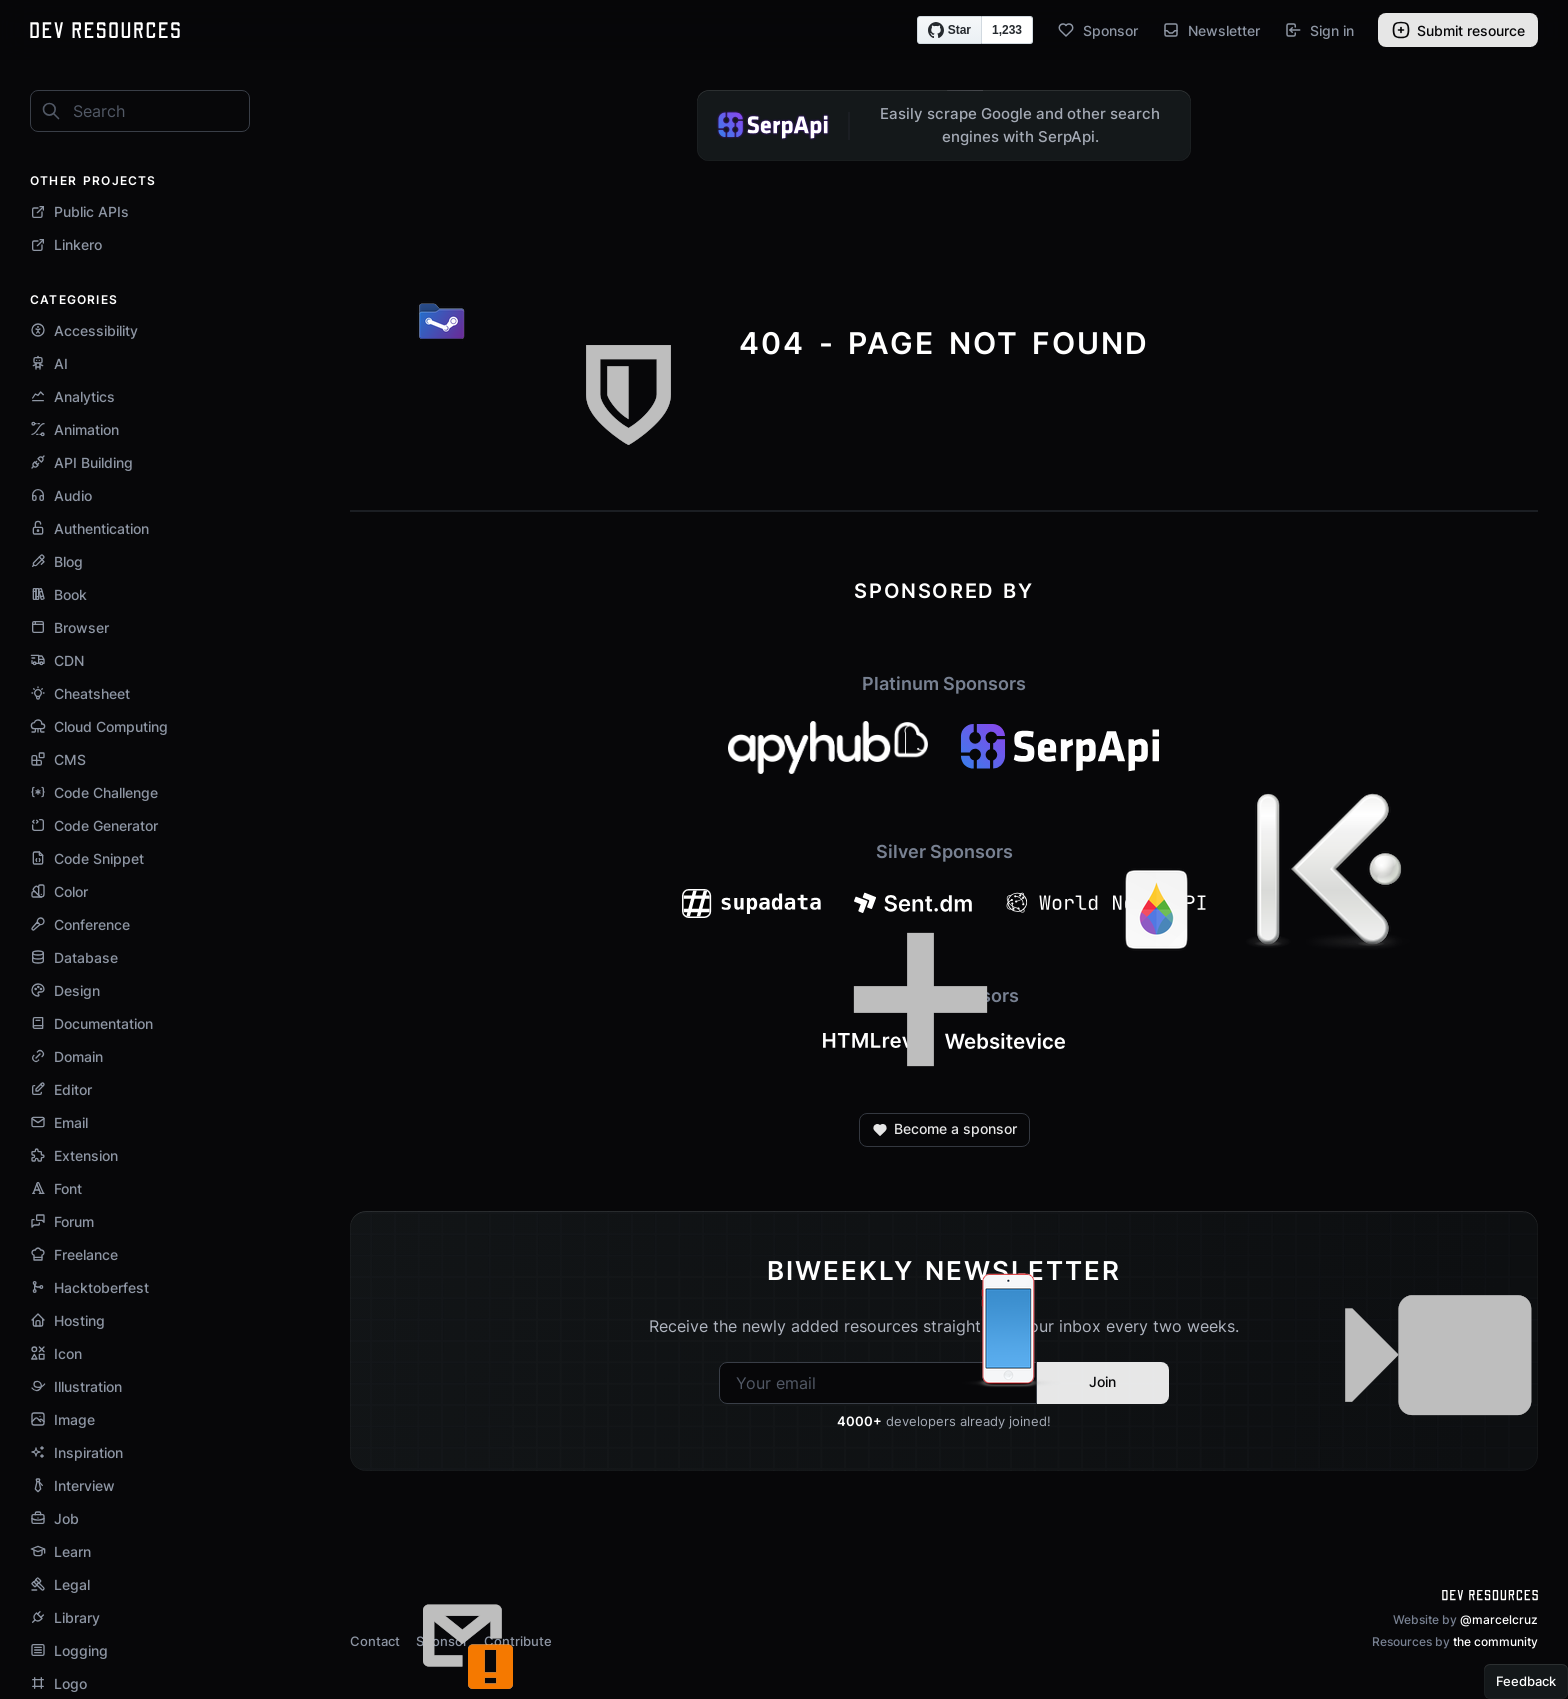 This screenshot has height=1699, width=1568. Describe the element at coordinates (1326, 869) in the screenshot. I see `go to the first item in a list or sequence` at that location.